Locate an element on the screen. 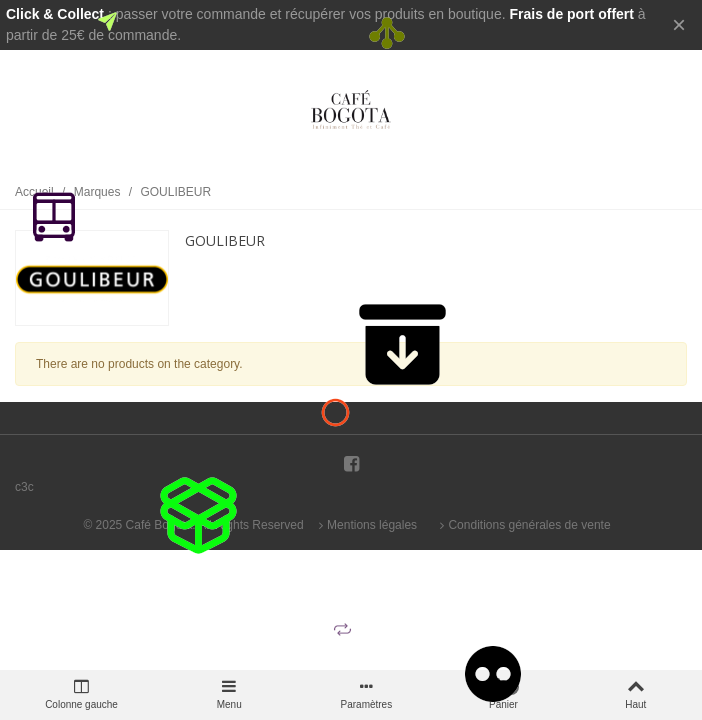 This screenshot has height=720, width=702. view bus routes or schedules is located at coordinates (54, 217).